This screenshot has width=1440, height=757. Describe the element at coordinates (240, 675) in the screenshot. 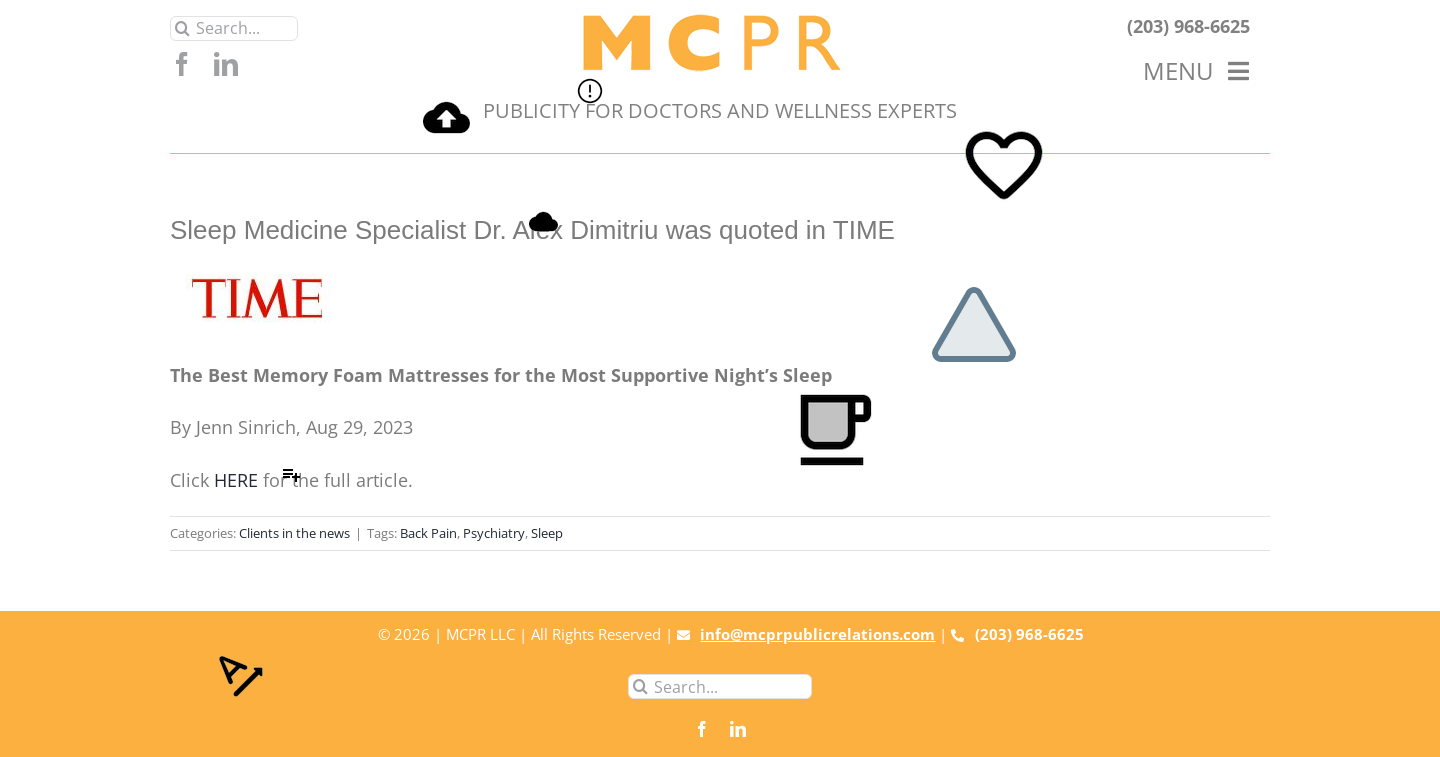

I see `rotate text at an upward angle` at that location.